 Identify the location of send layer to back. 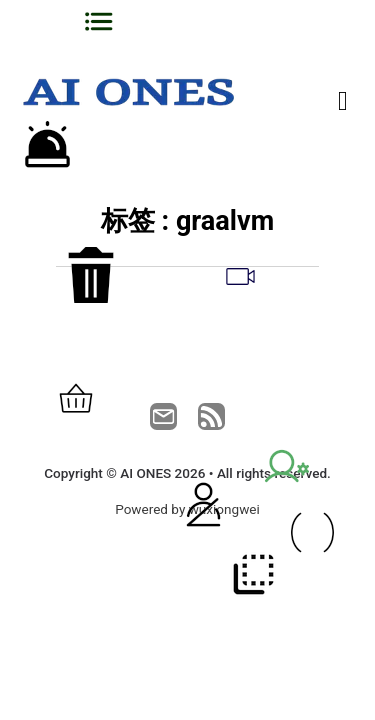
(253, 574).